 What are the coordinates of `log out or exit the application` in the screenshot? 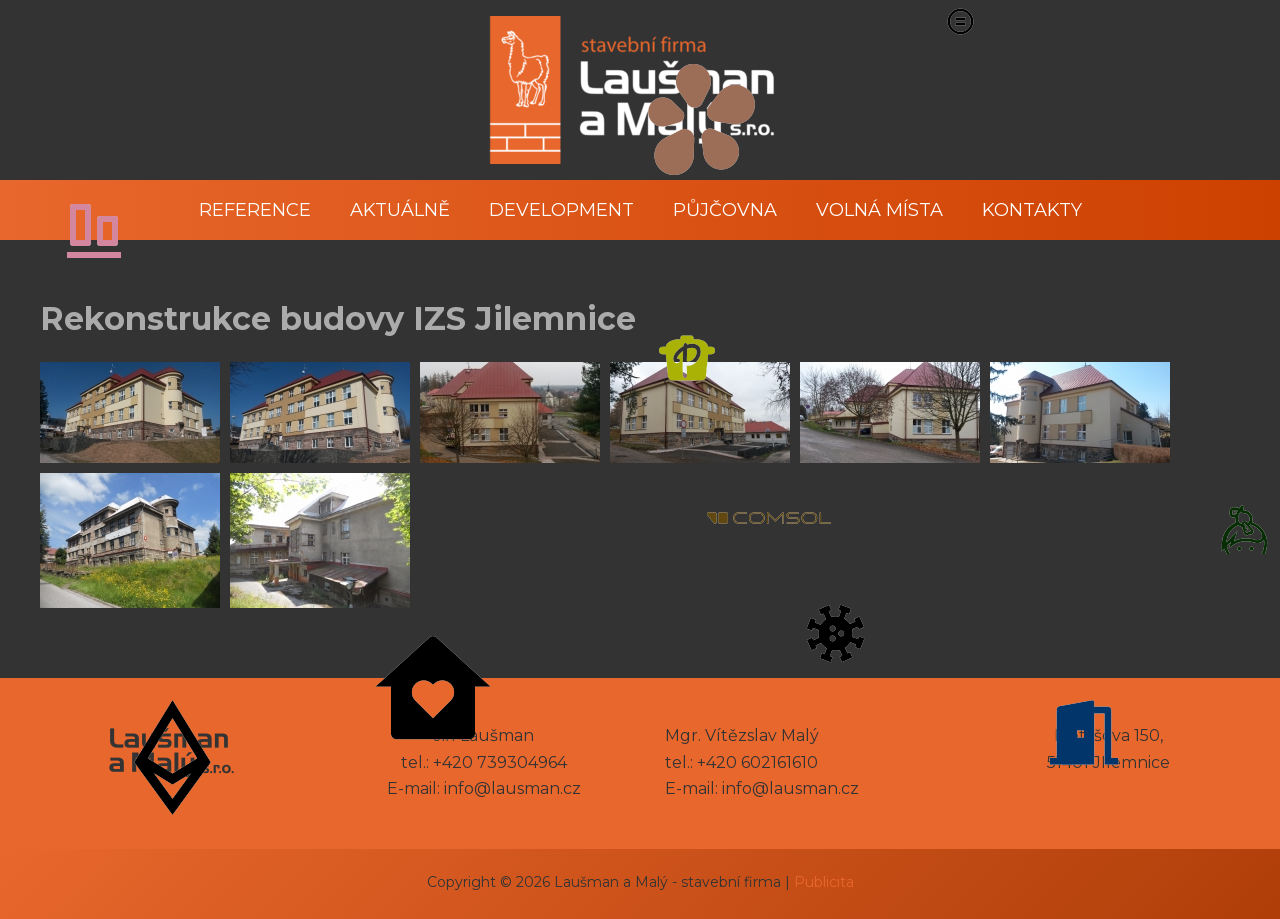 It's located at (1084, 734).